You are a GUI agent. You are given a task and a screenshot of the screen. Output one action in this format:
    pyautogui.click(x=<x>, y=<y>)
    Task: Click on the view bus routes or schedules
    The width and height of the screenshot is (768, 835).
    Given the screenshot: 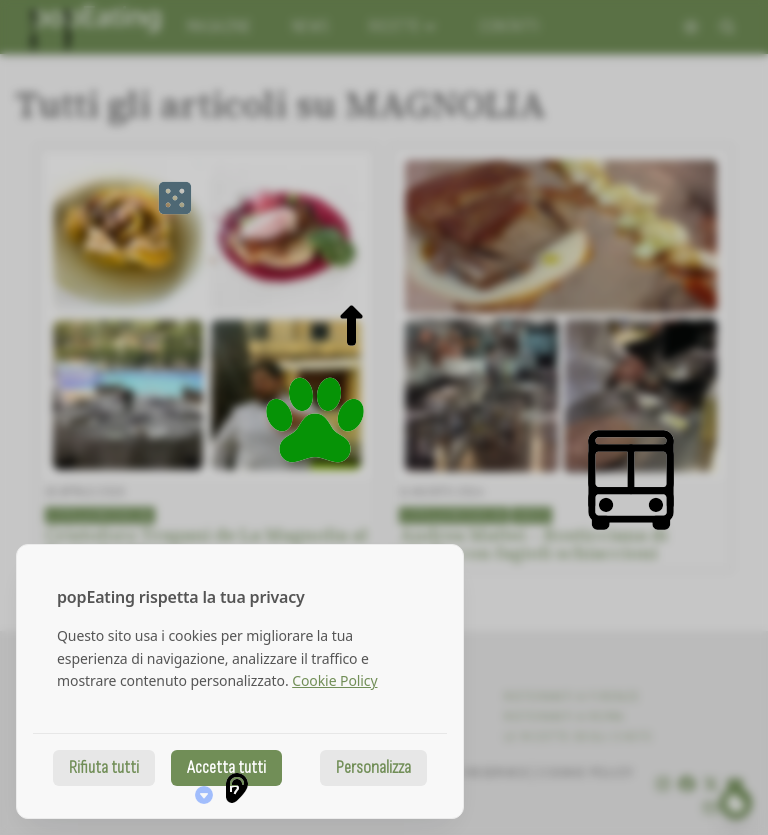 What is the action you would take?
    pyautogui.click(x=631, y=480)
    